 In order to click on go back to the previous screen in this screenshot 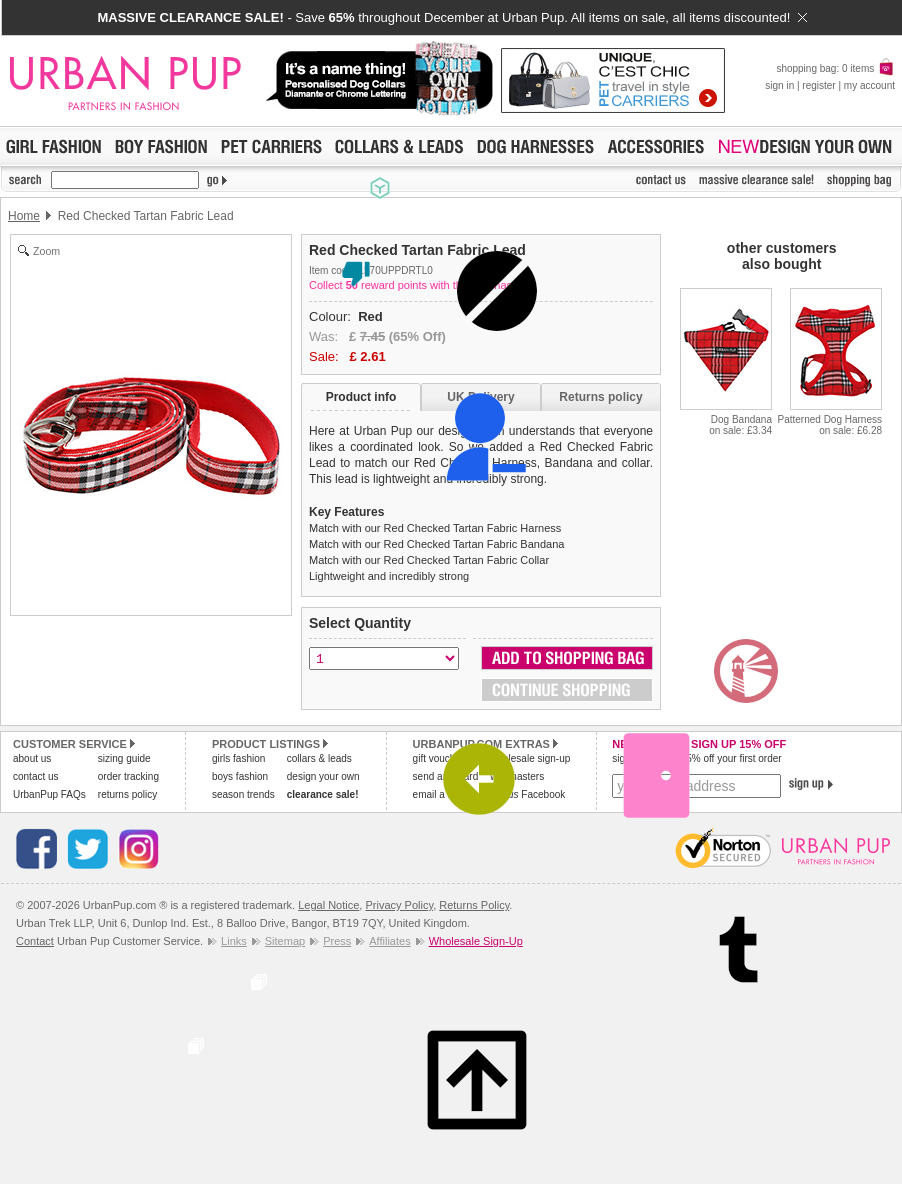, I will do `click(479, 779)`.